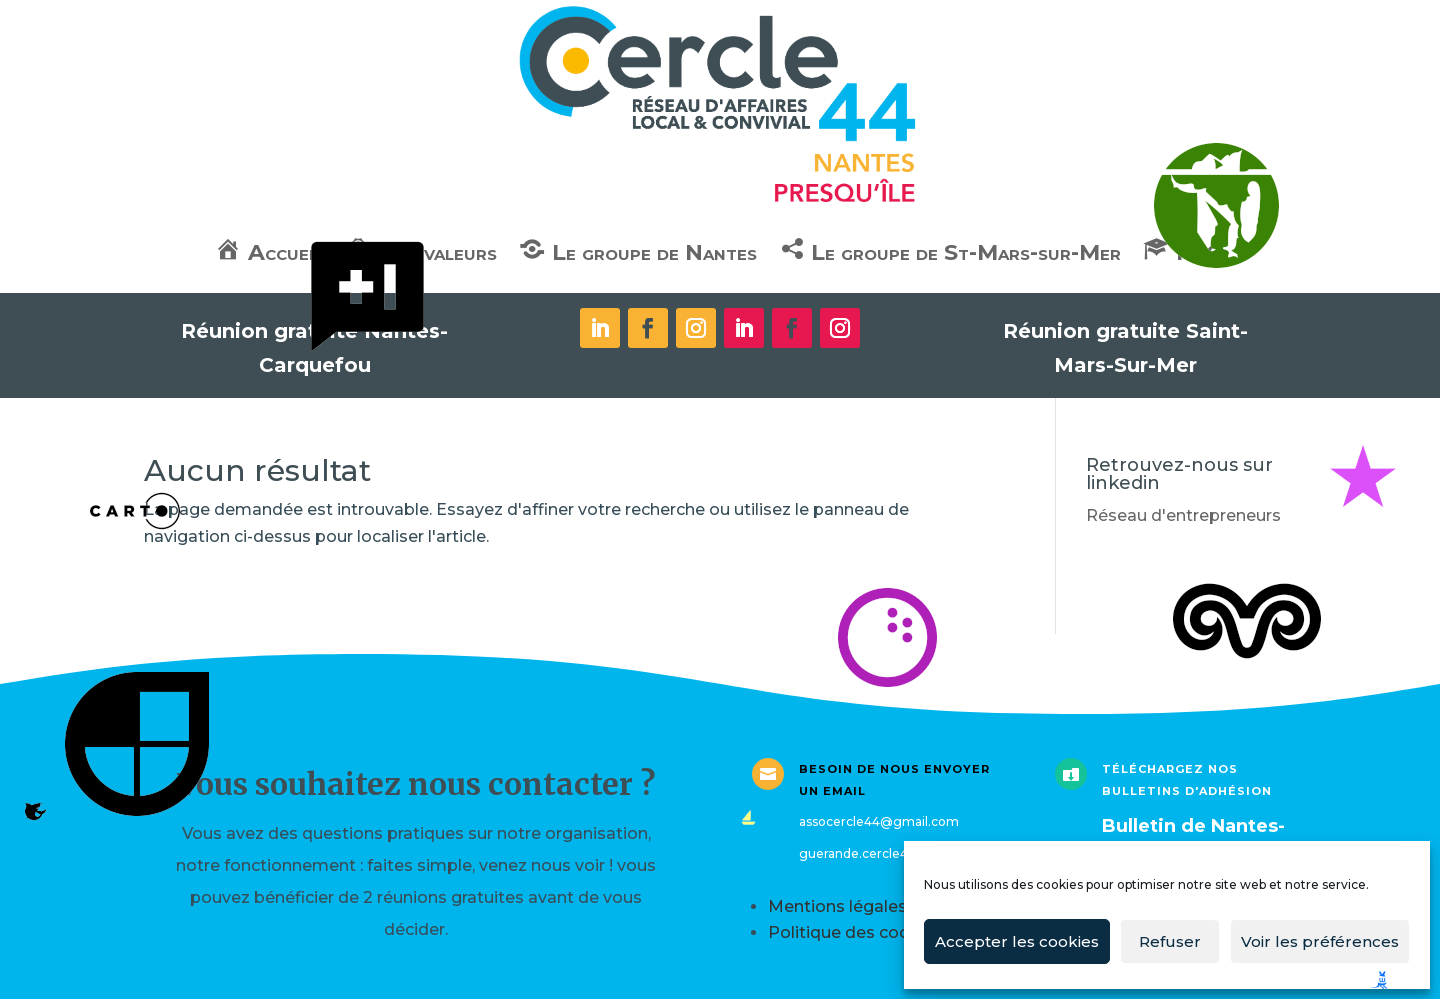  Describe the element at coordinates (1216, 205) in the screenshot. I see `open wikisource website` at that location.